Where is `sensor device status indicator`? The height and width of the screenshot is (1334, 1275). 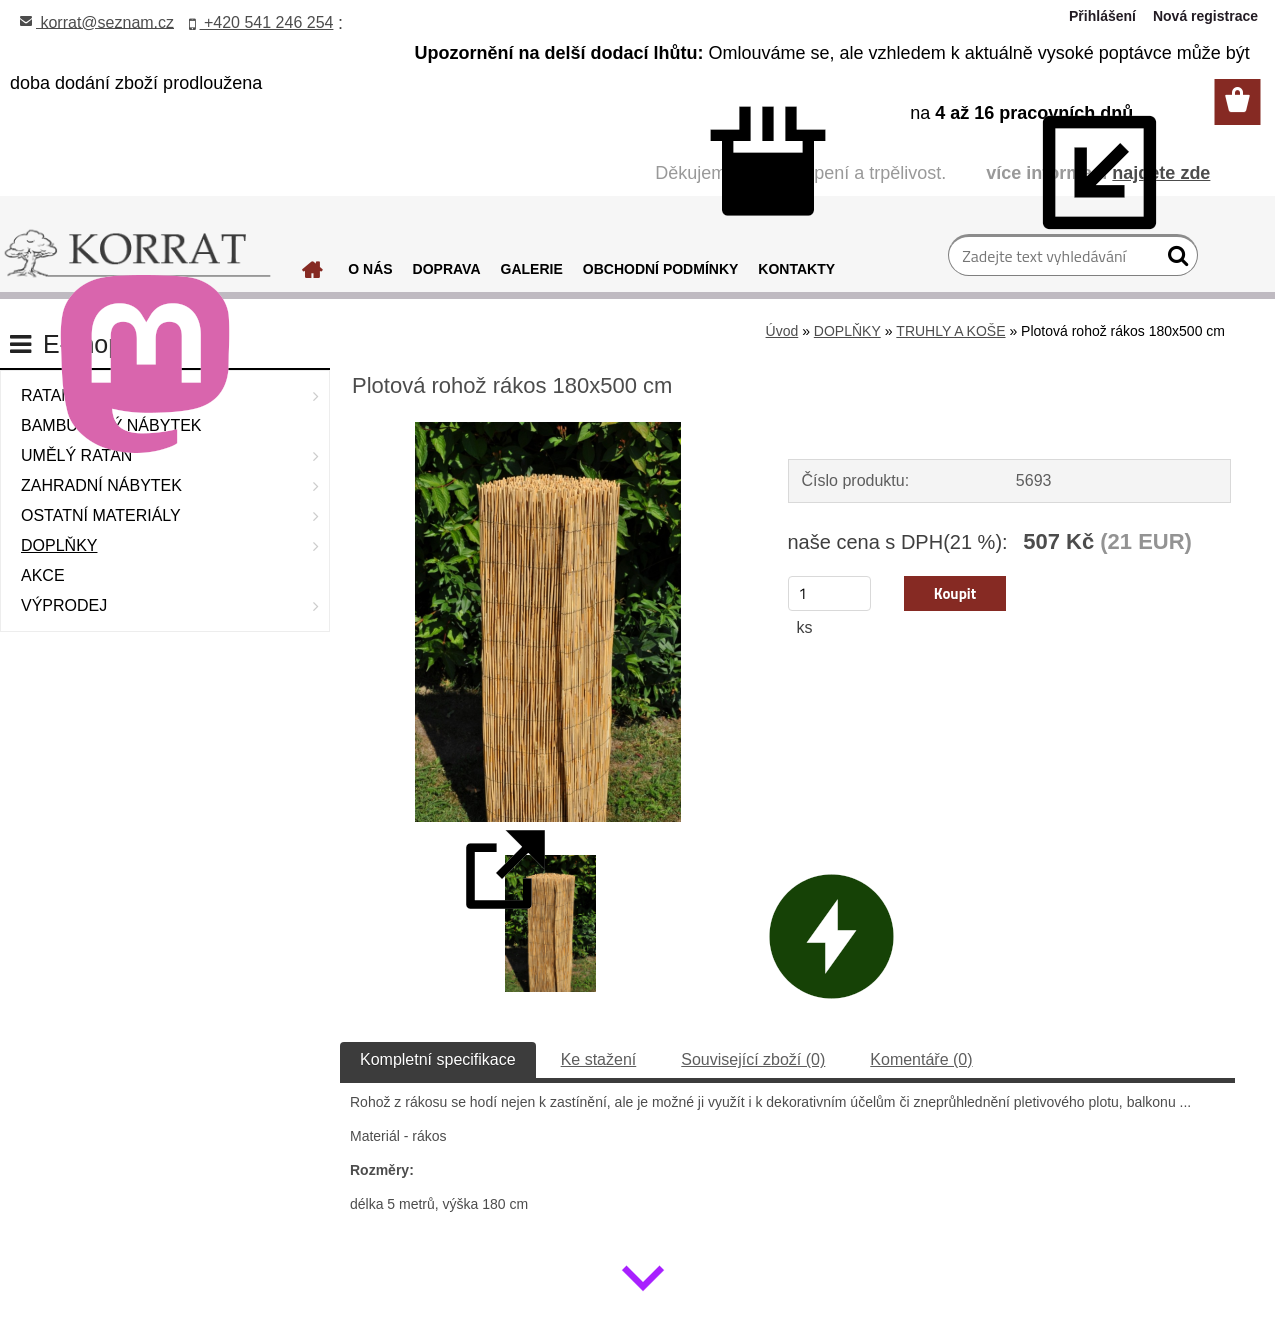
sensor device status indicator is located at coordinates (768, 164).